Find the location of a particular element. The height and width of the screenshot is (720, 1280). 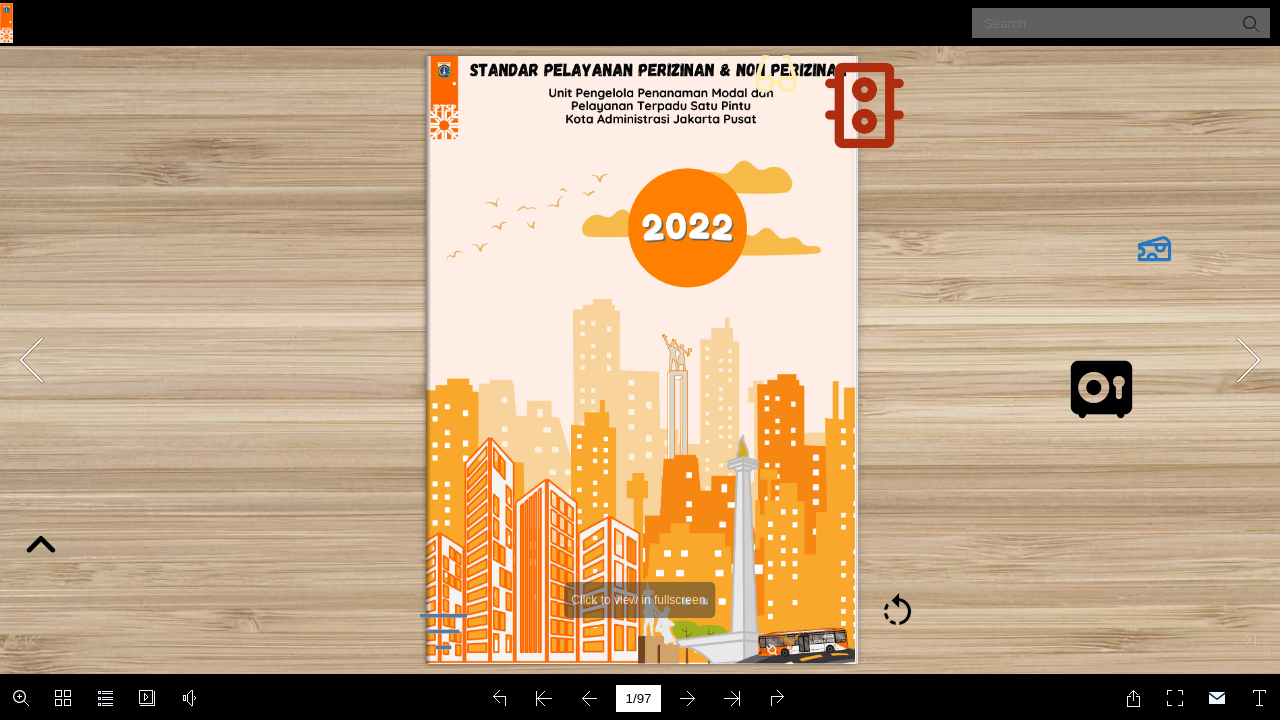

filter or sort list items is located at coordinates (443, 633).